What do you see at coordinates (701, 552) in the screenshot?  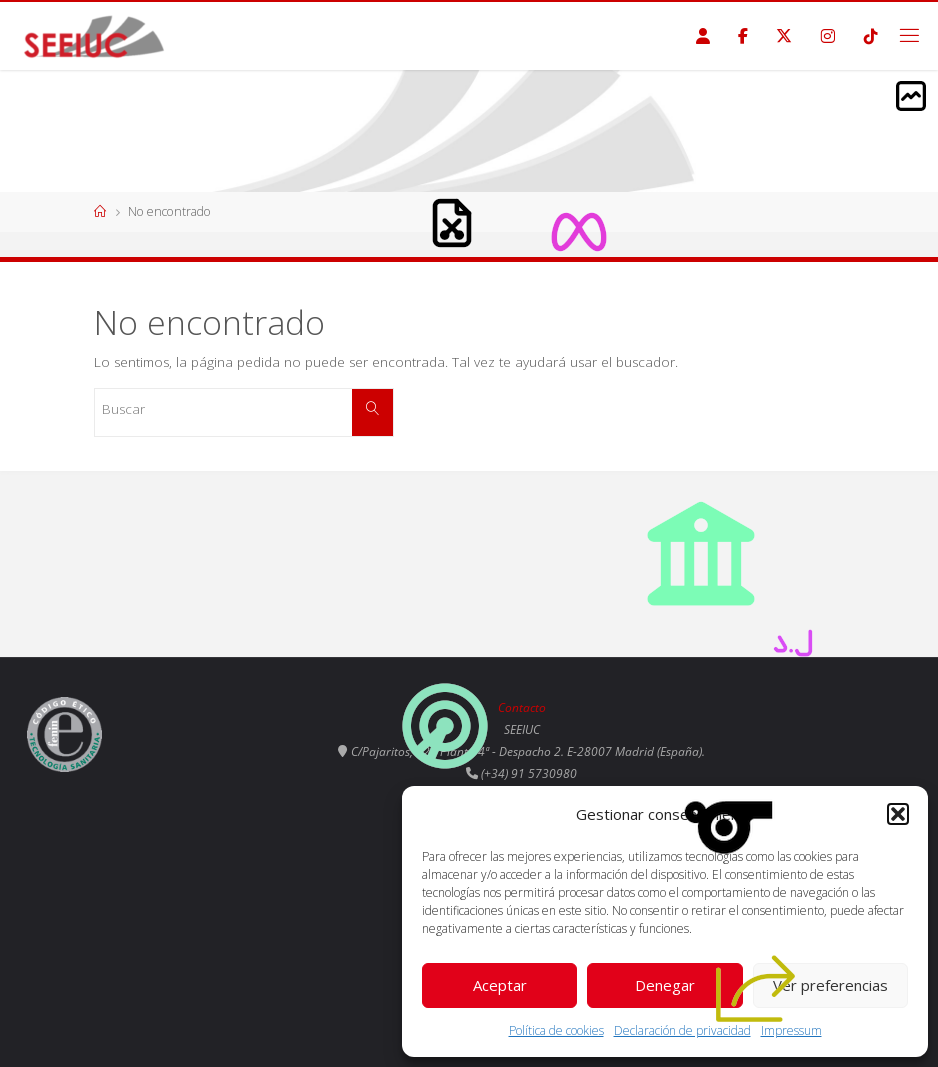 I see `access banking or financial services` at bounding box center [701, 552].